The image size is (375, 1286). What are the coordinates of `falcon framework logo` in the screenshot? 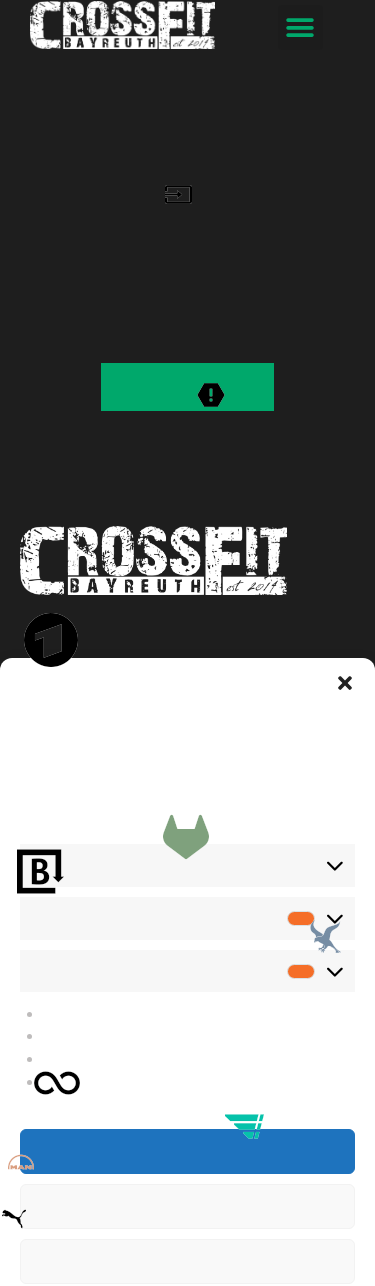 It's located at (325, 936).